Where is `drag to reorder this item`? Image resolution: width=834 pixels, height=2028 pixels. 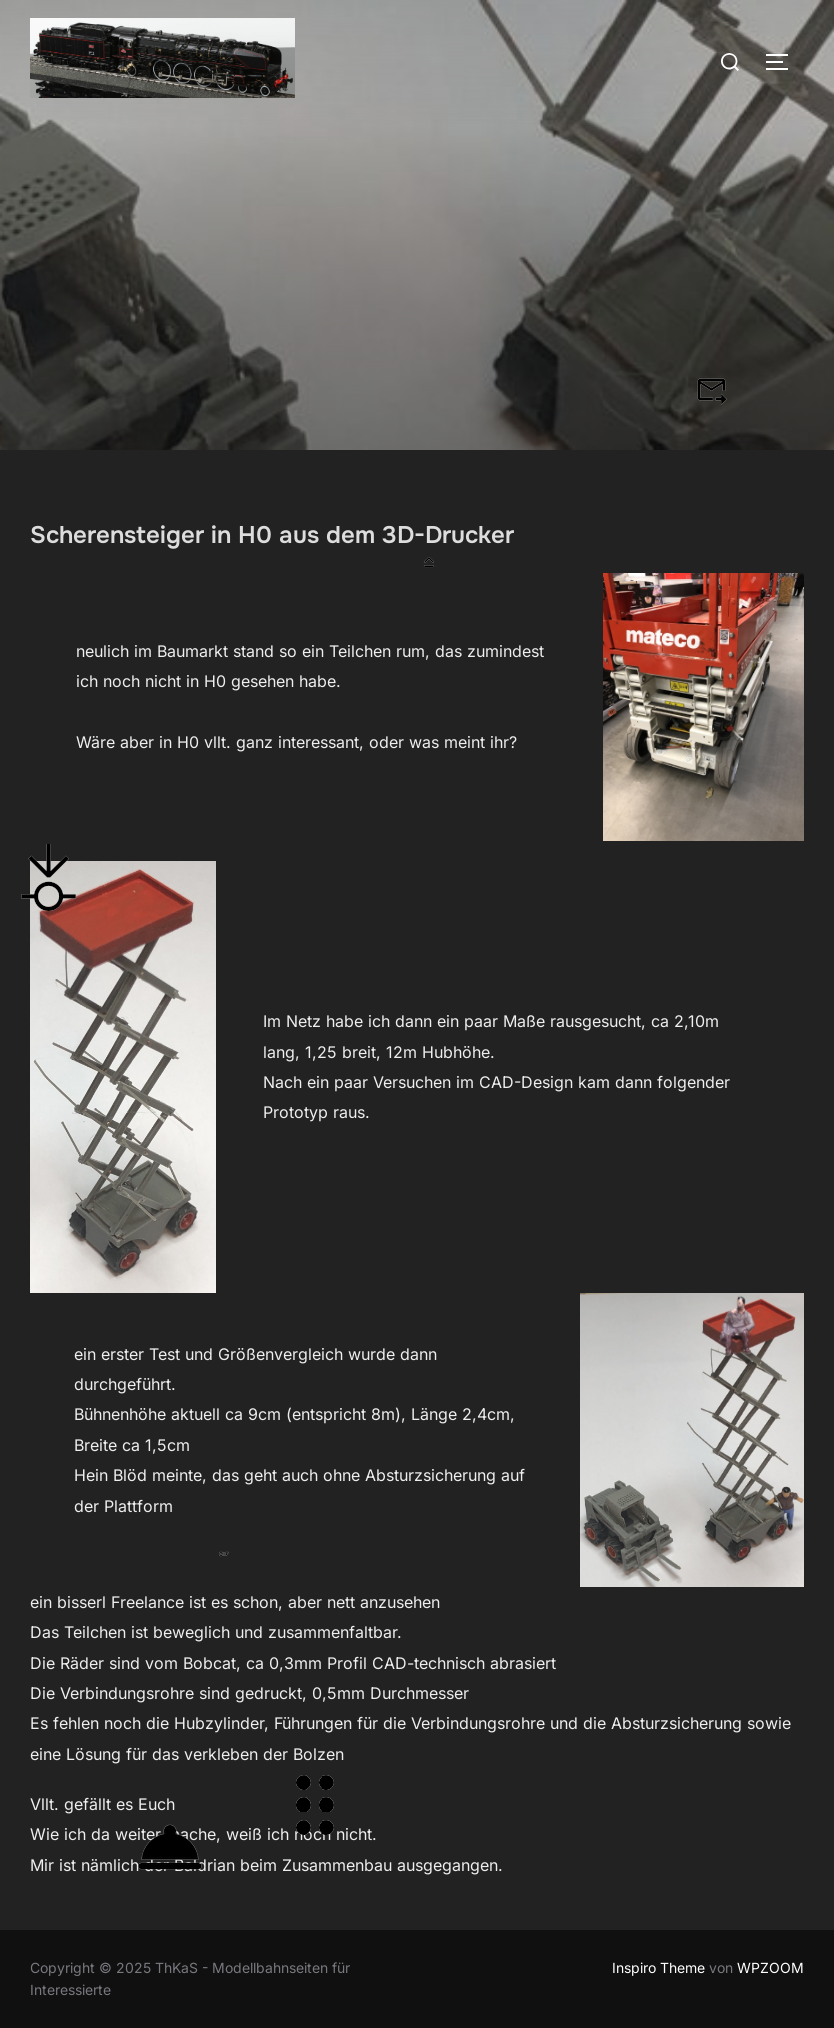 drag to reorder this item is located at coordinates (315, 1805).